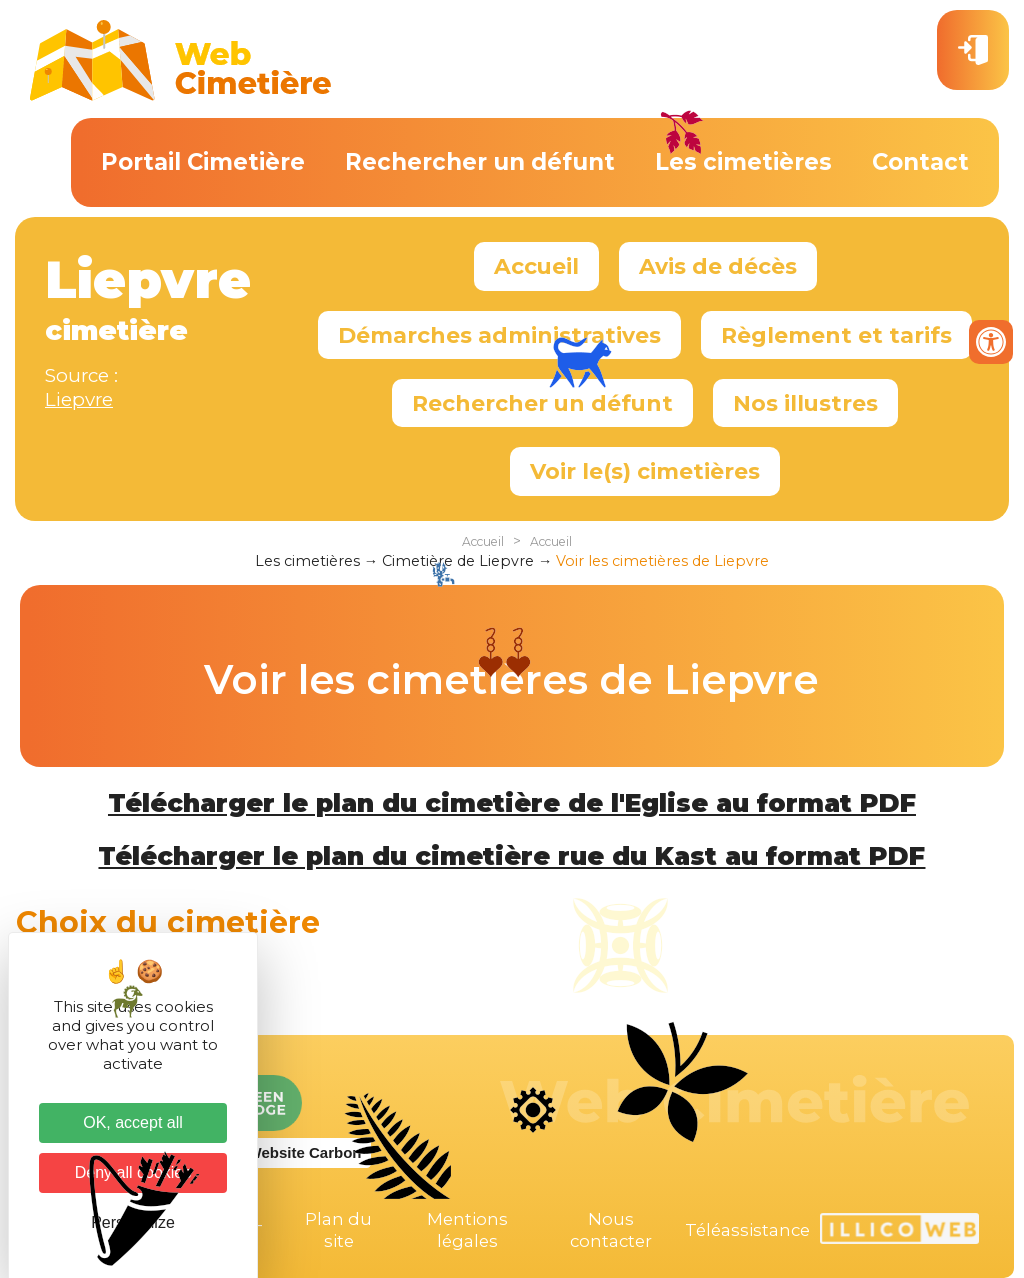  Describe the element at coordinates (397, 1145) in the screenshot. I see `indicates plant or nature category` at that location.